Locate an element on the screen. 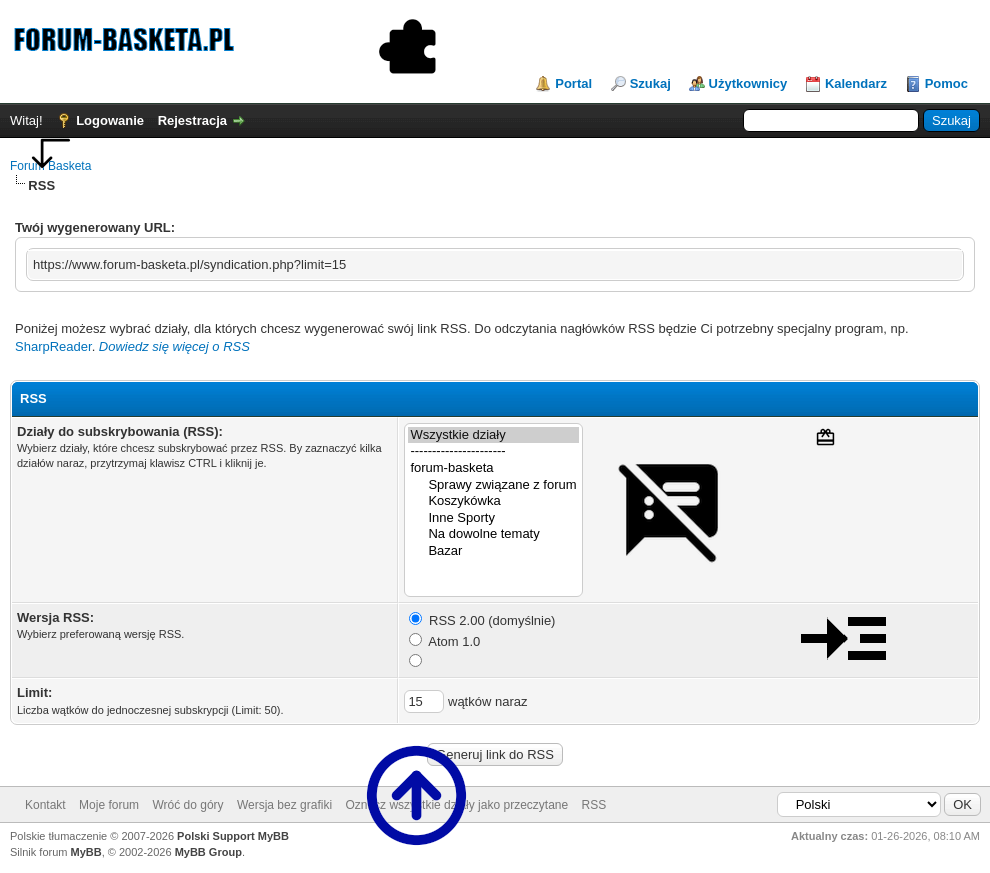 The width and height of the screenshot is (990, 873). mute or disable speaker notes is located at coordinates (672, 510).